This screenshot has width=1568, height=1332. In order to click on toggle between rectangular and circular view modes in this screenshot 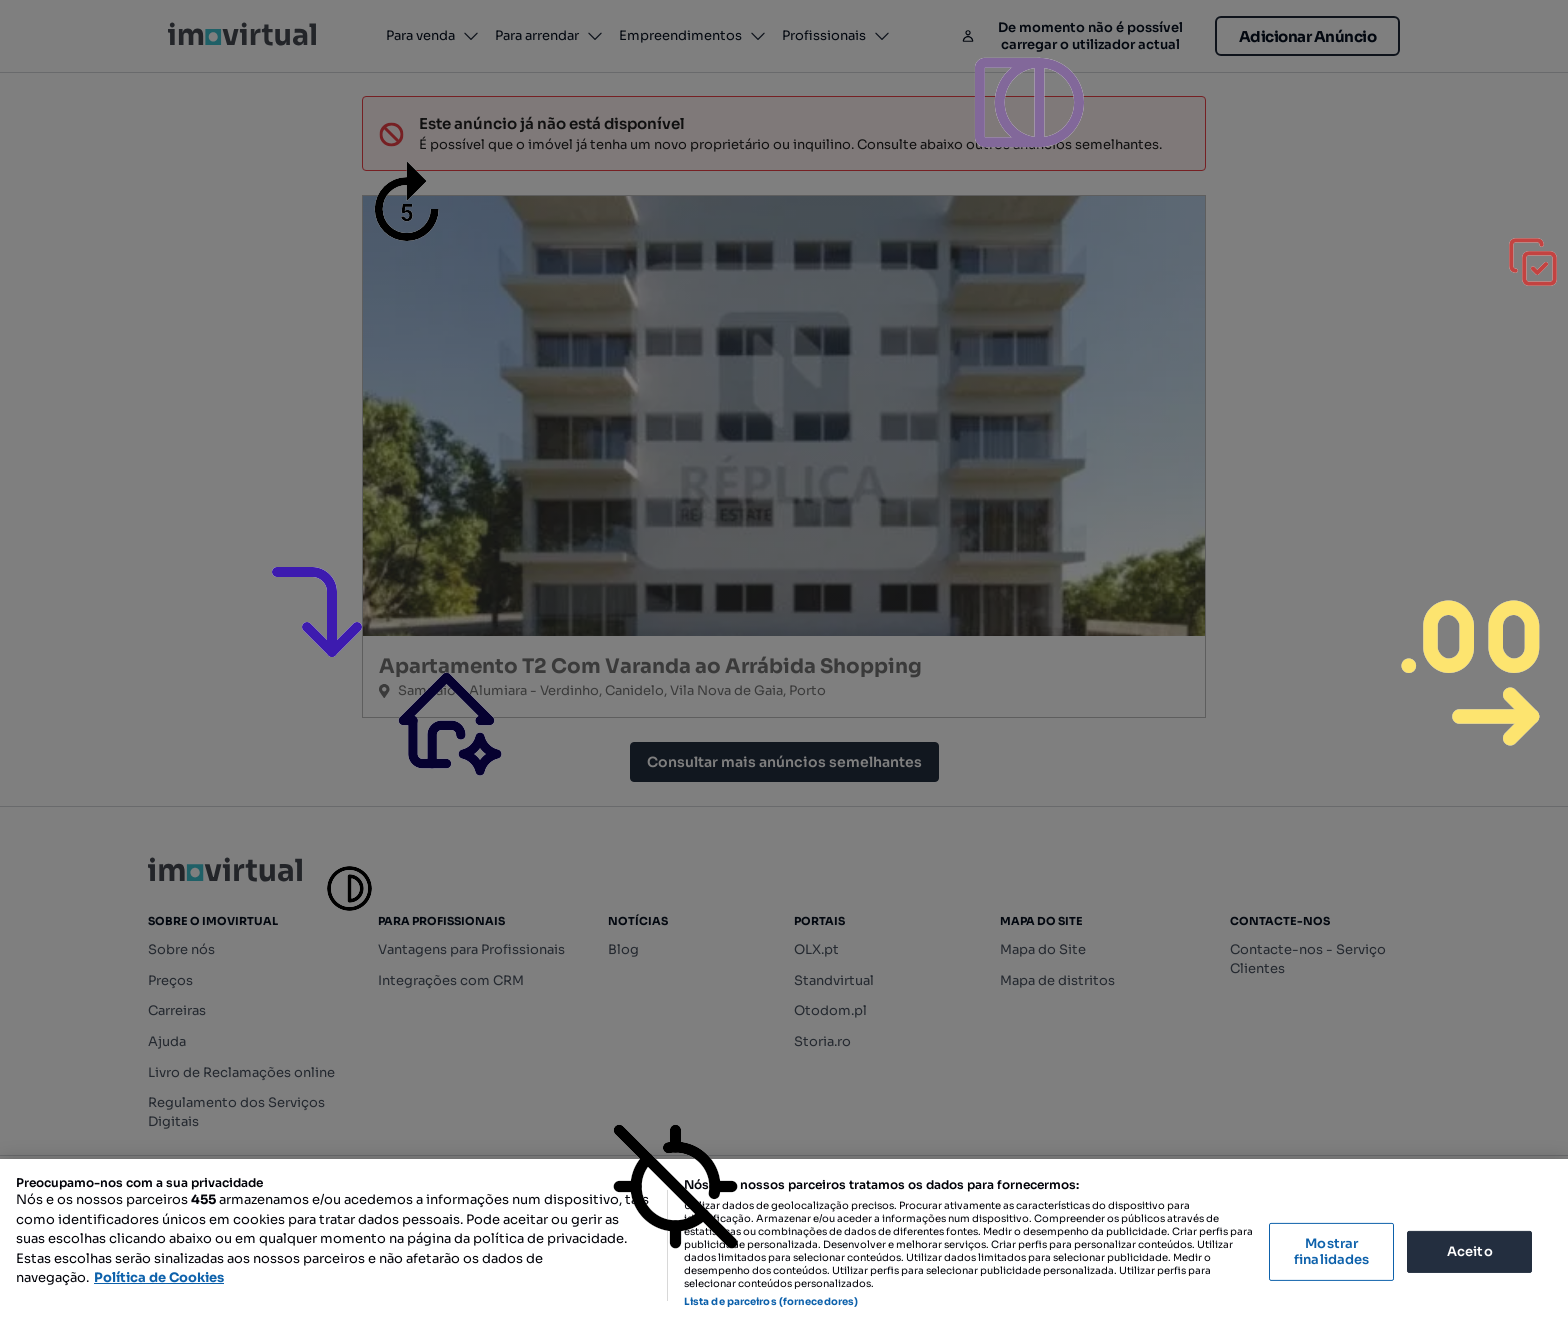, I will do `click(1029, 102)`.